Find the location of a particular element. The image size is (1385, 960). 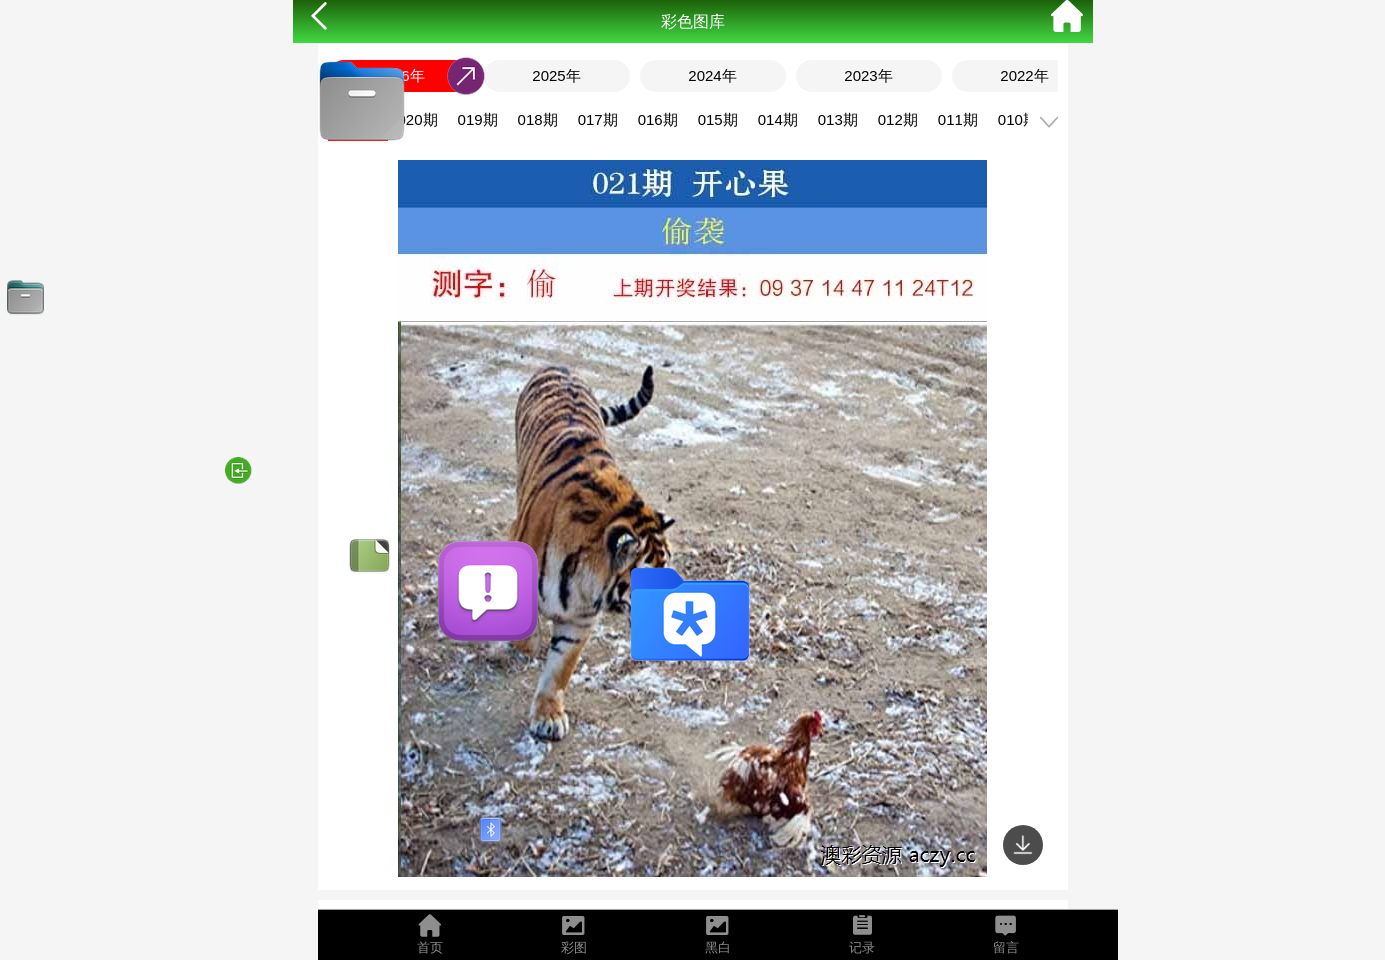

open the files app is located at coordinates (362, 101).